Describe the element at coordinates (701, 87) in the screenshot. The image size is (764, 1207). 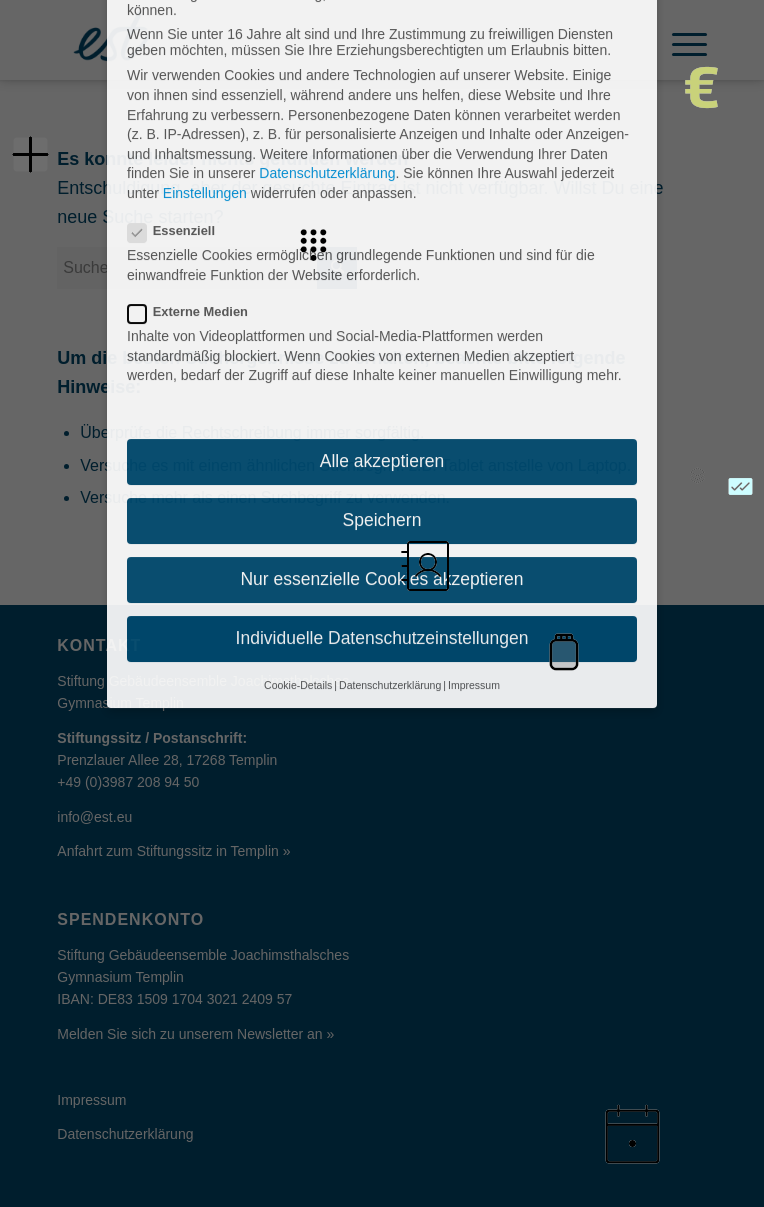
I see `view prices in euros` at that location.